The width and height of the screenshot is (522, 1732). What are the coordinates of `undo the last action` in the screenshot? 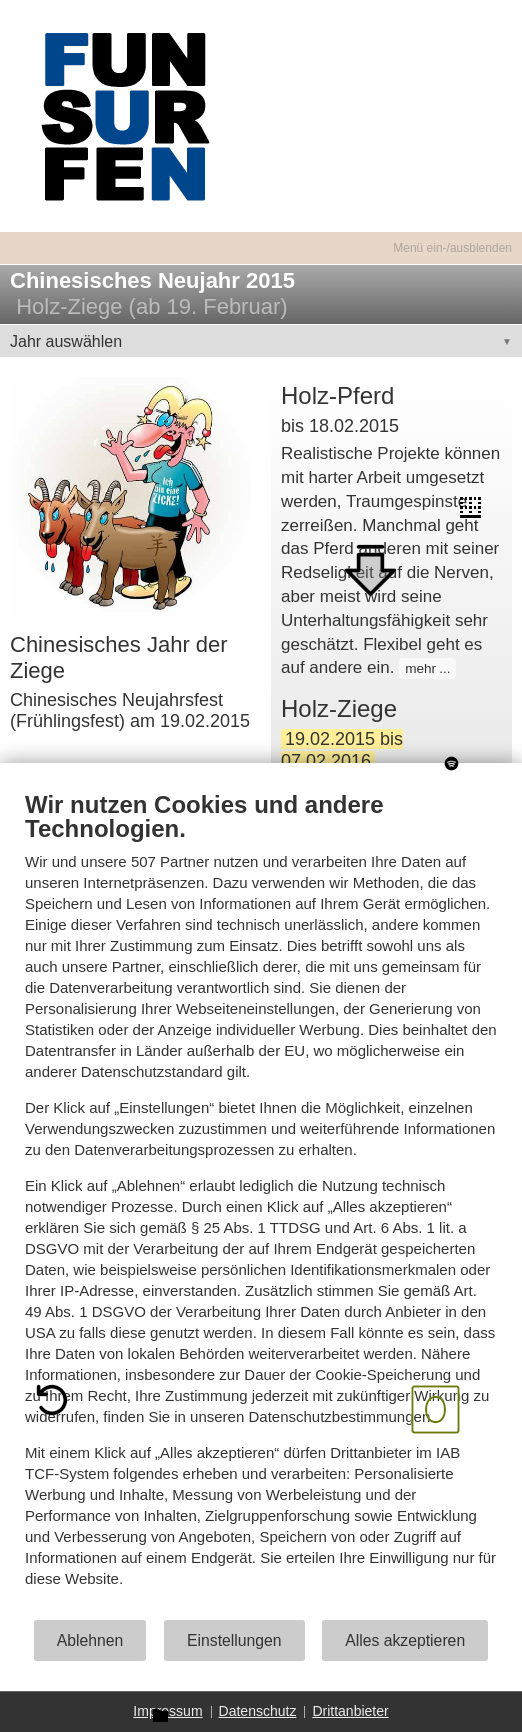 It's located at (52, 1400).